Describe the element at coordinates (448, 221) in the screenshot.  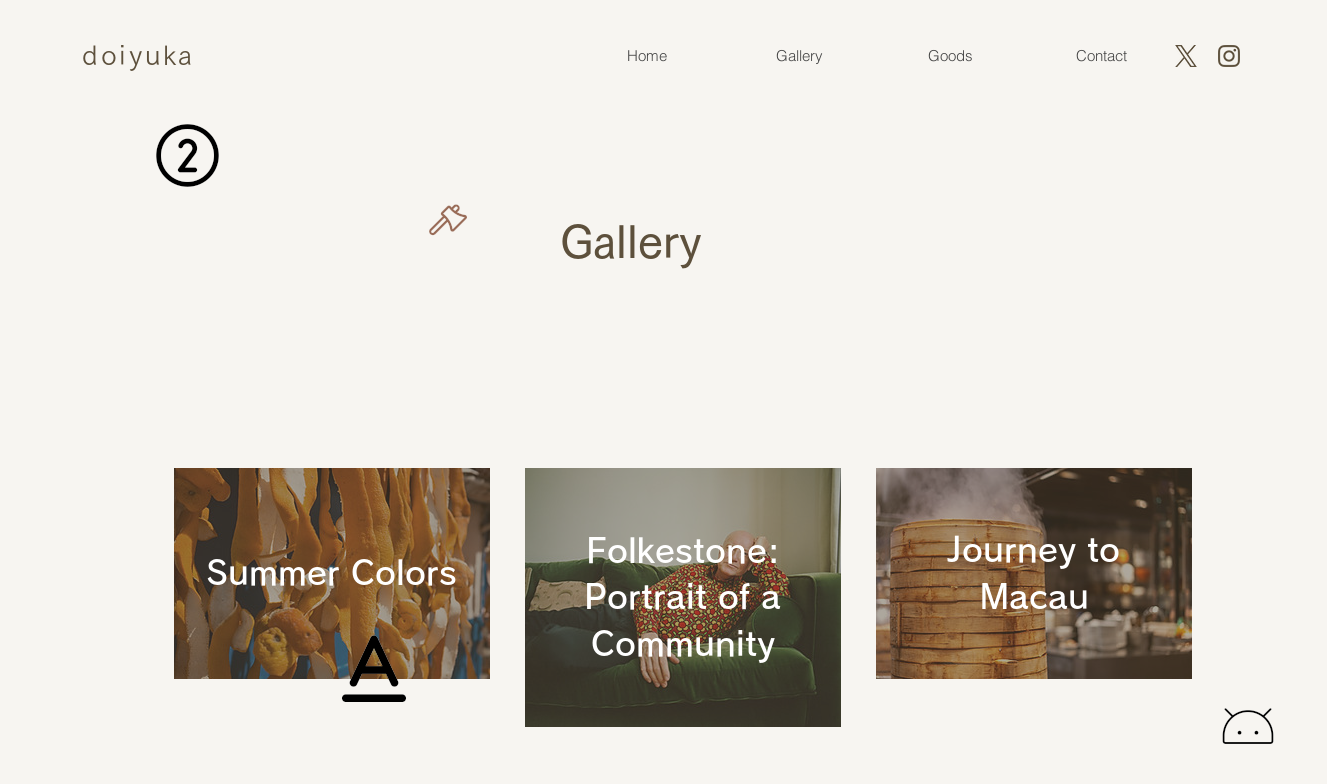
I see `tool or equipment category` at that location.